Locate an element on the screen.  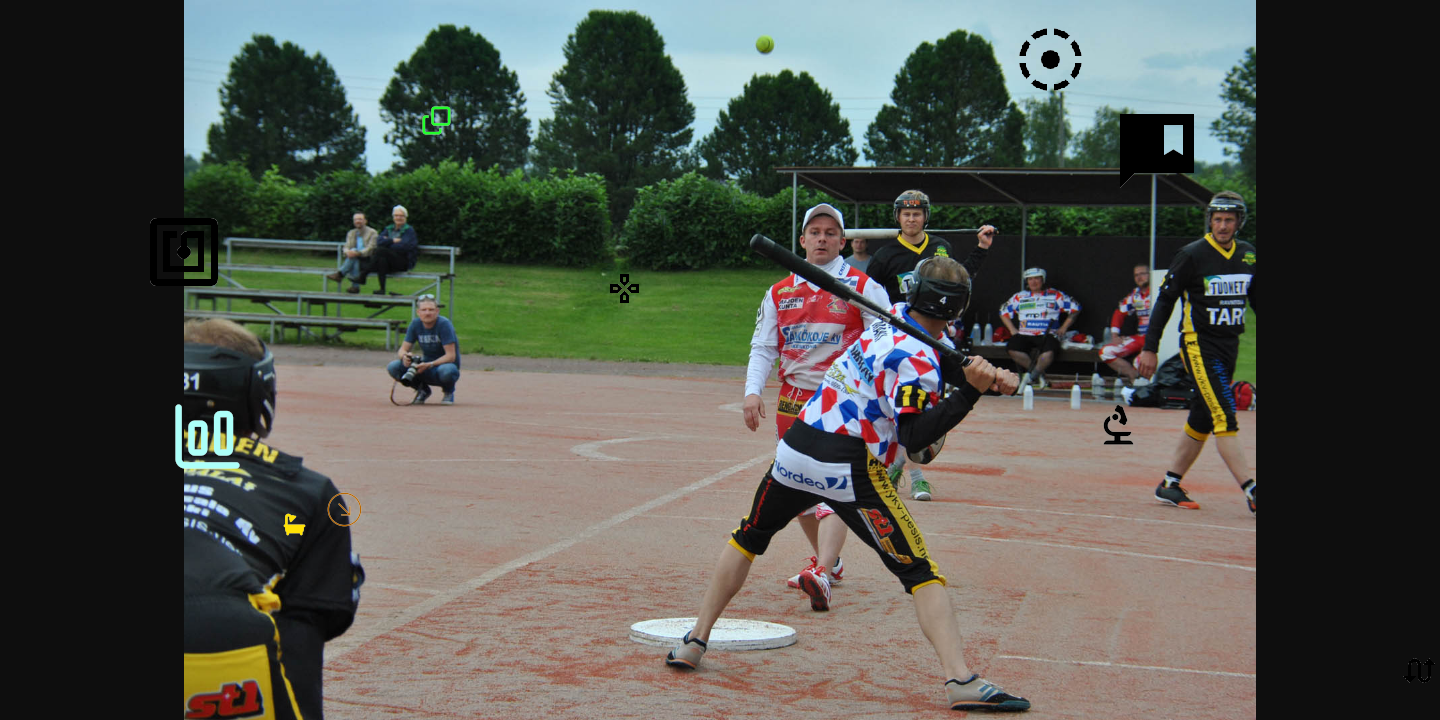
access saved comments or notes is located at coordinates (1157, 151).